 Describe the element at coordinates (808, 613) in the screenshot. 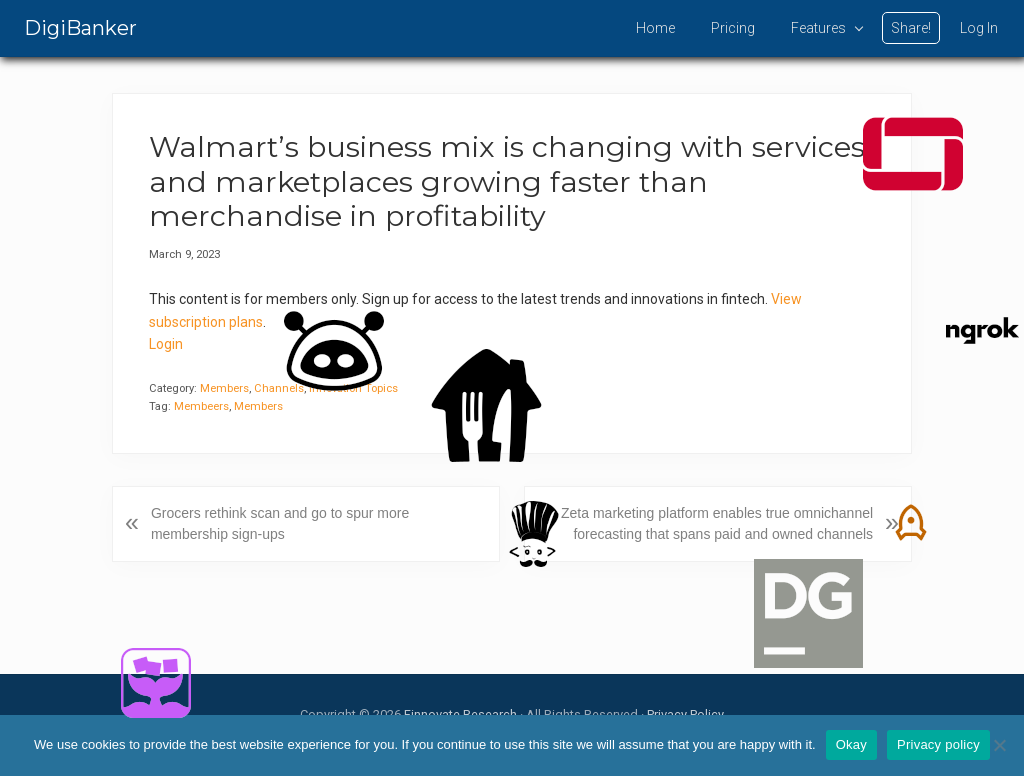

I see `open datagrip database IDE` at that location.